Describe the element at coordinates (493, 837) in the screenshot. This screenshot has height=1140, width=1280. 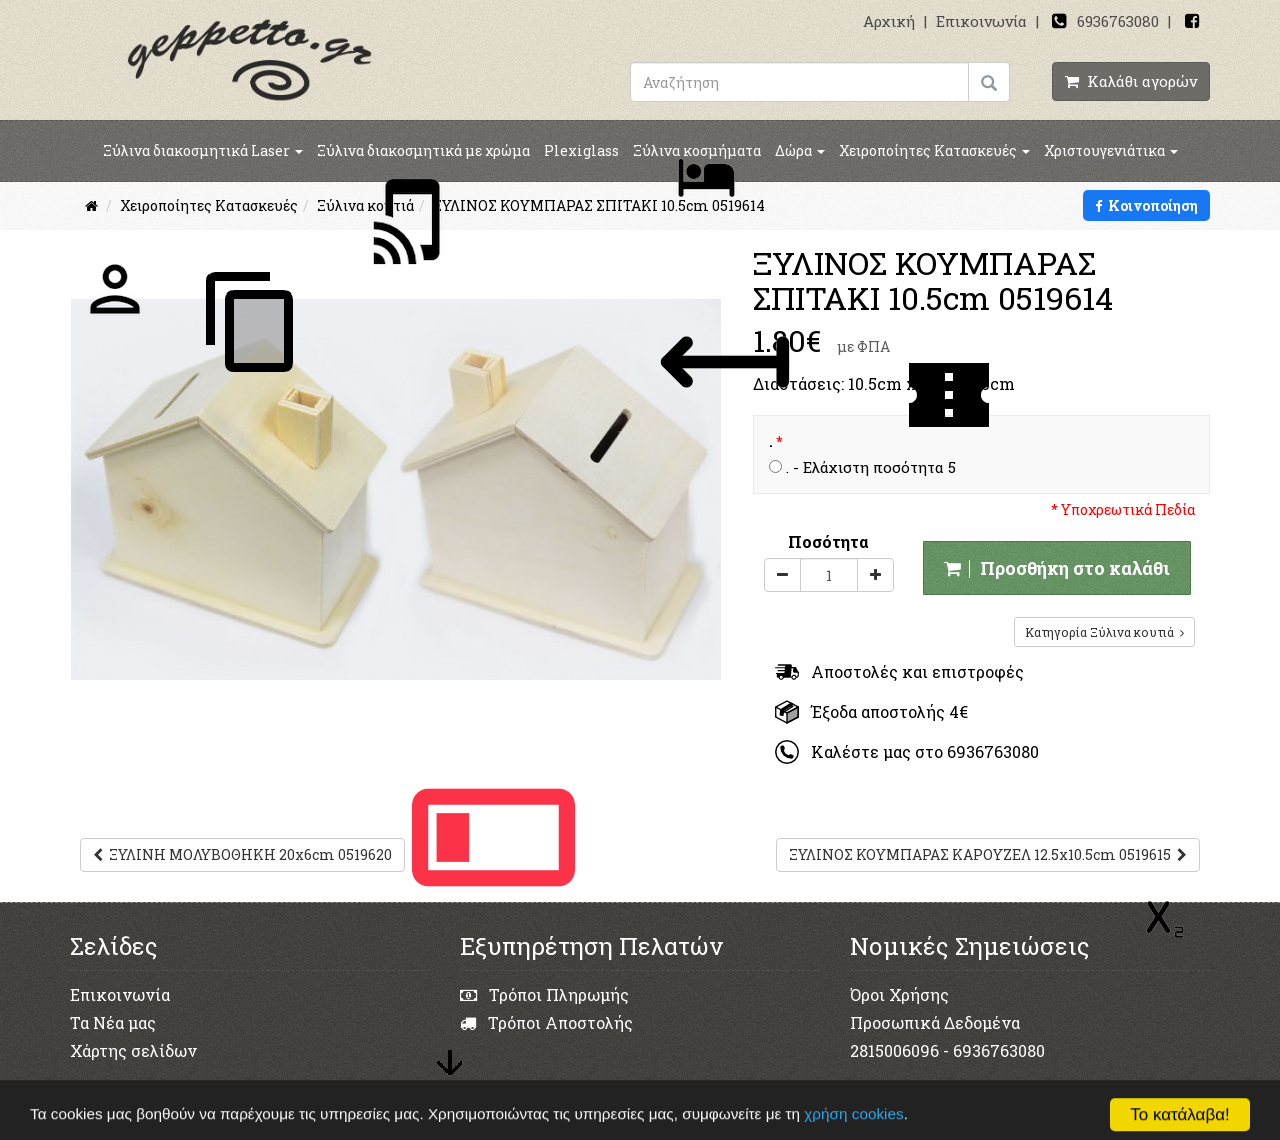
I see `indicates low battery status` at that location.